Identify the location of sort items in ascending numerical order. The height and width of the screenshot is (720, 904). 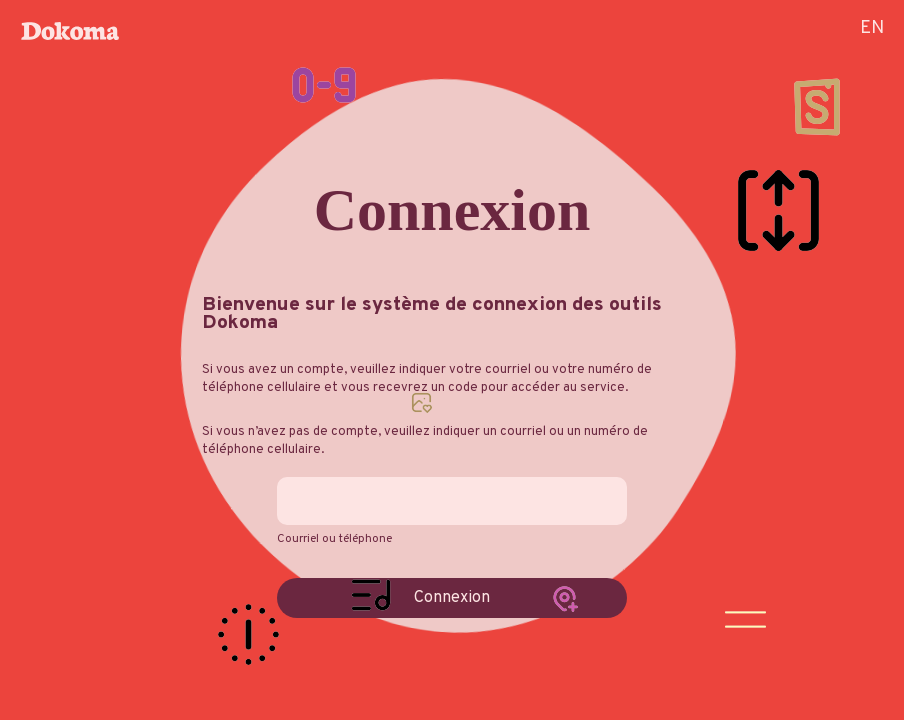
(324, 85).